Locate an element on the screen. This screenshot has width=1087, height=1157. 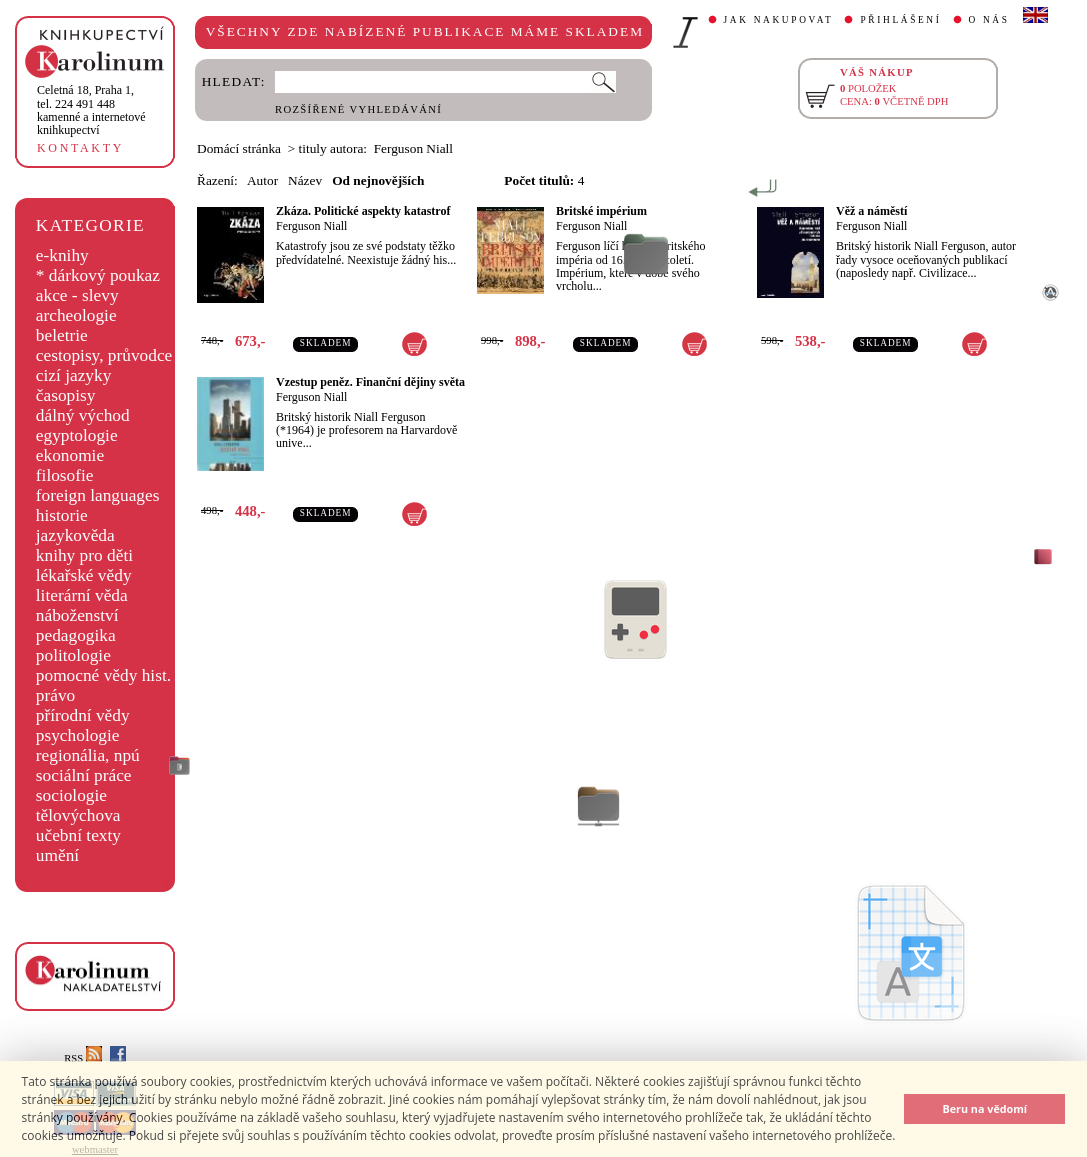
open the games application is located at coordinates (635, 619).